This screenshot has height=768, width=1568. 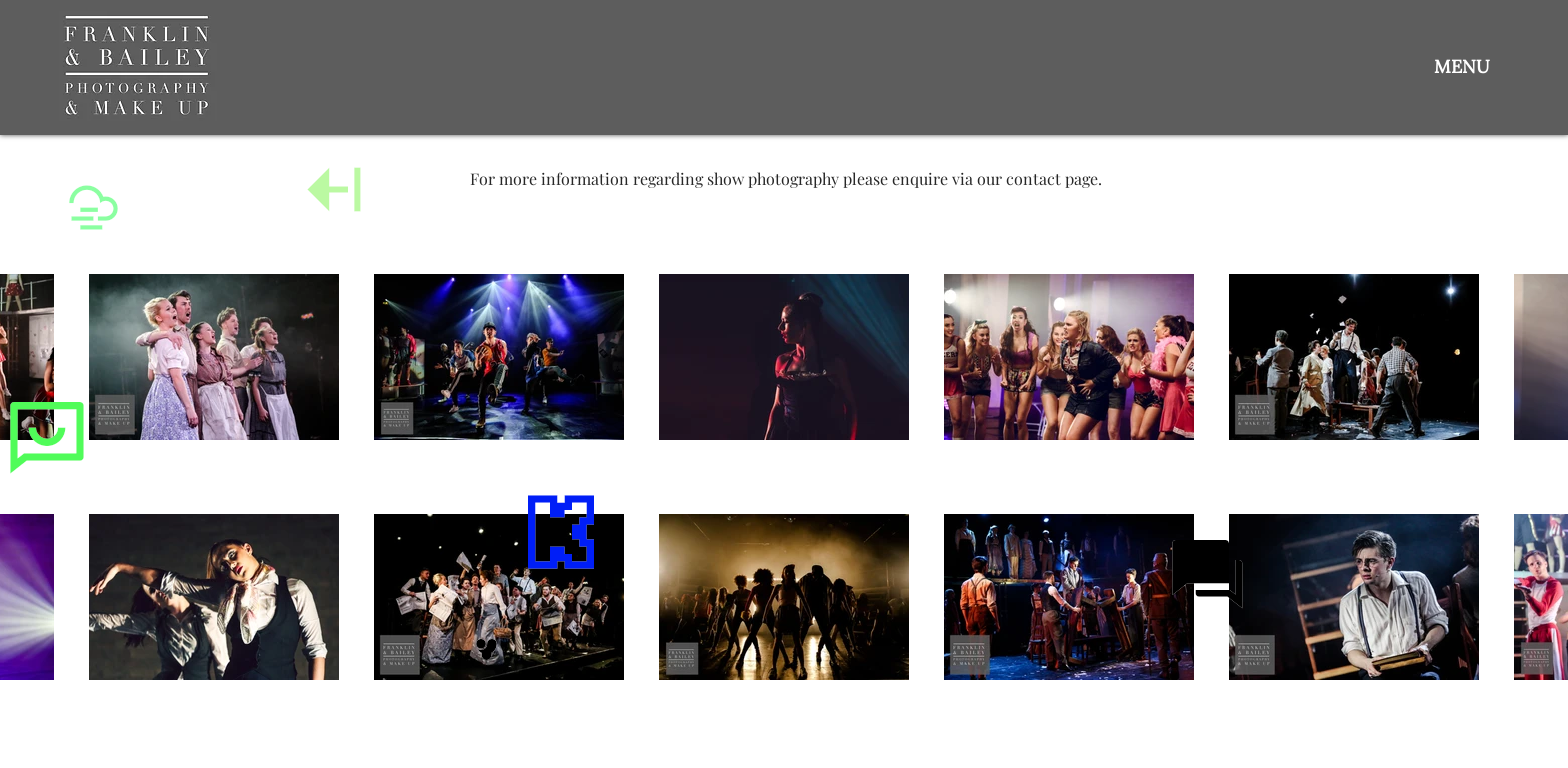 I want to click on start a friendly chat or conversation, so click(x=47, y=435).